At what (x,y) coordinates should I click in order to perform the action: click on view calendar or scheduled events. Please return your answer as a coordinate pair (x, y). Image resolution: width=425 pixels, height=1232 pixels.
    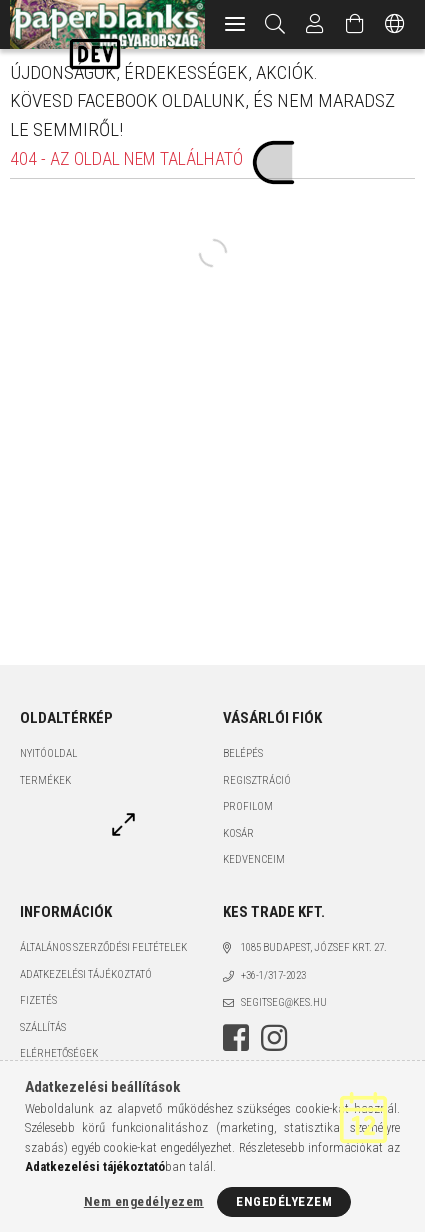
    Looking at the image, I should click on (363, 1119).